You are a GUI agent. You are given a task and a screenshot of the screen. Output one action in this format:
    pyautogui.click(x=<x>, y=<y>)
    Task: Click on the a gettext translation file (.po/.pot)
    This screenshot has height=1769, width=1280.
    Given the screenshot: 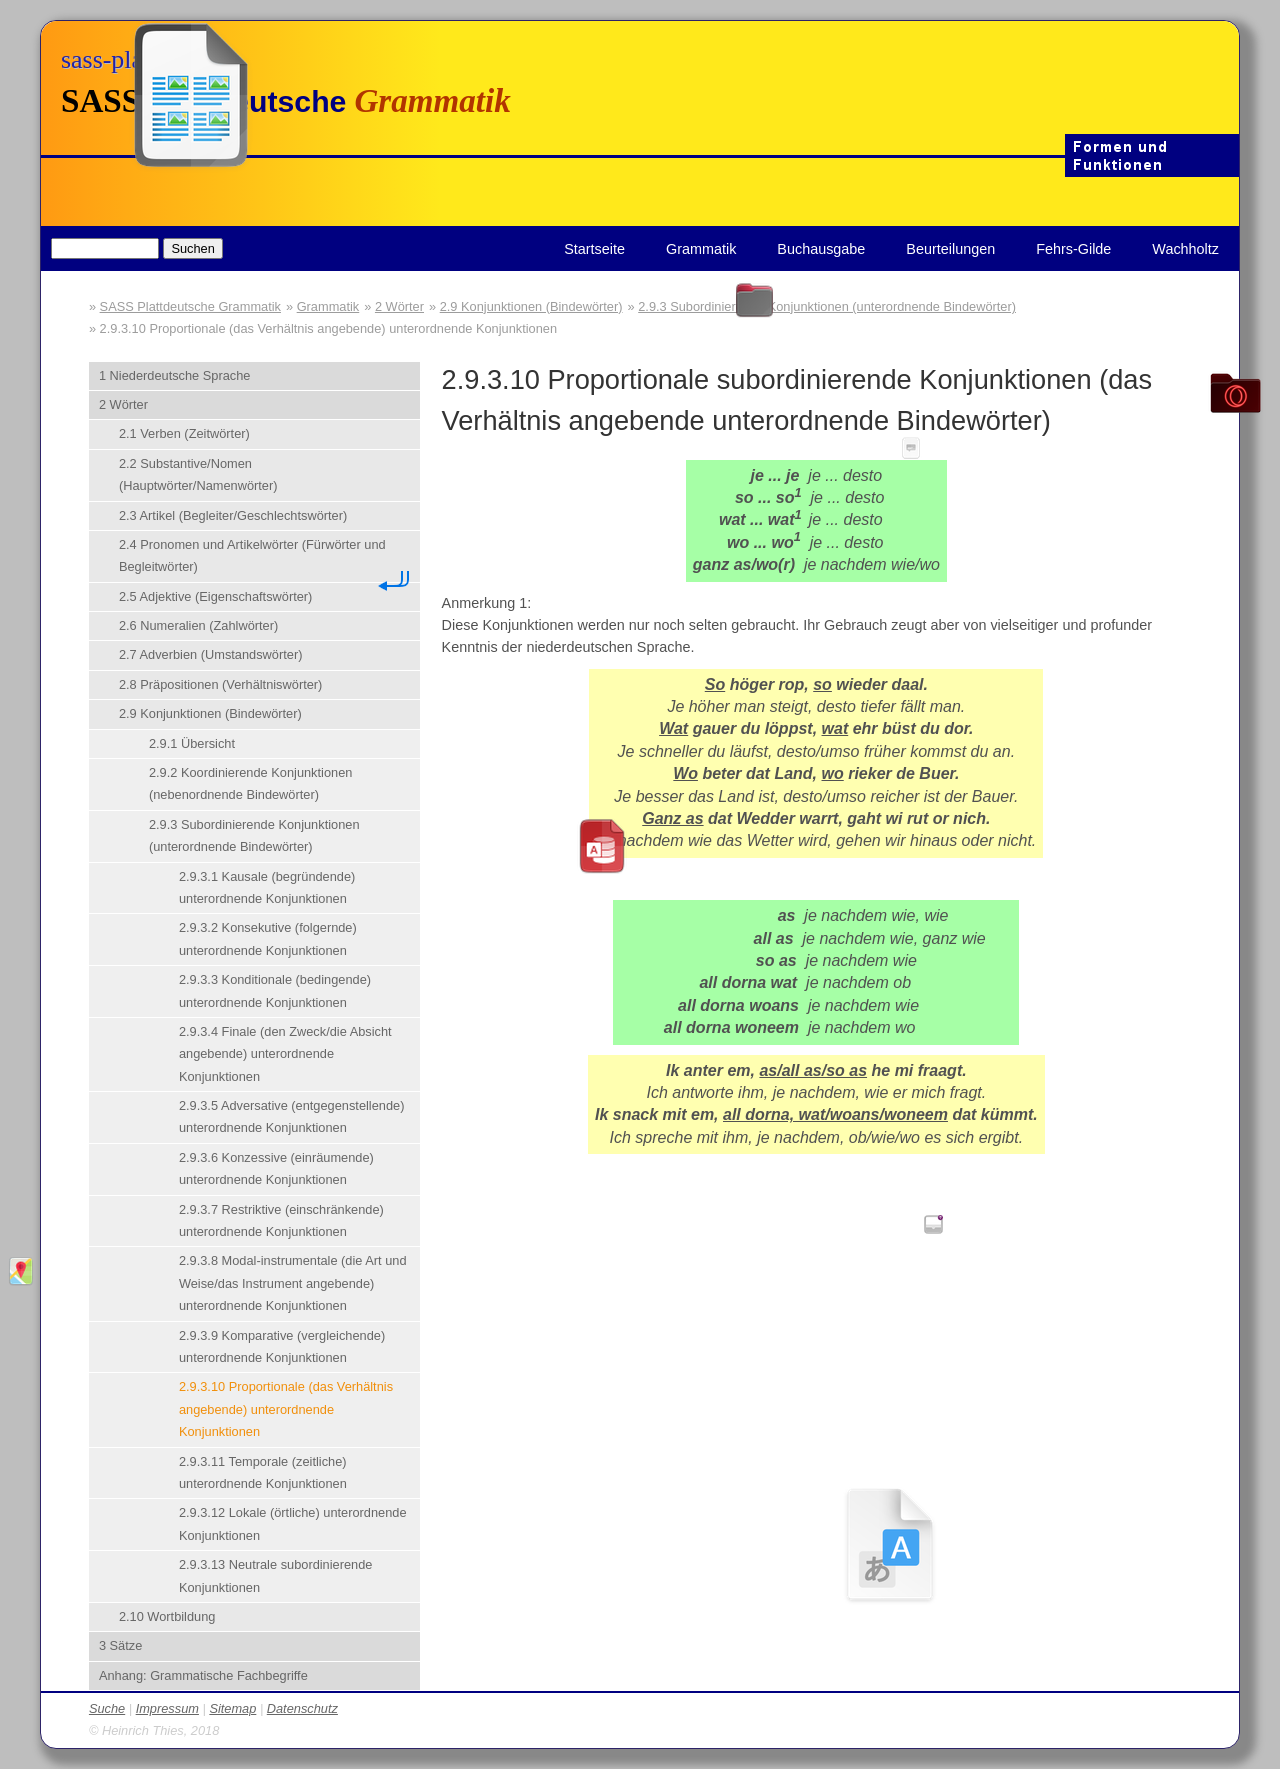 What is the action you would take?
    pyautogui.click(x=890, y=1546)
    